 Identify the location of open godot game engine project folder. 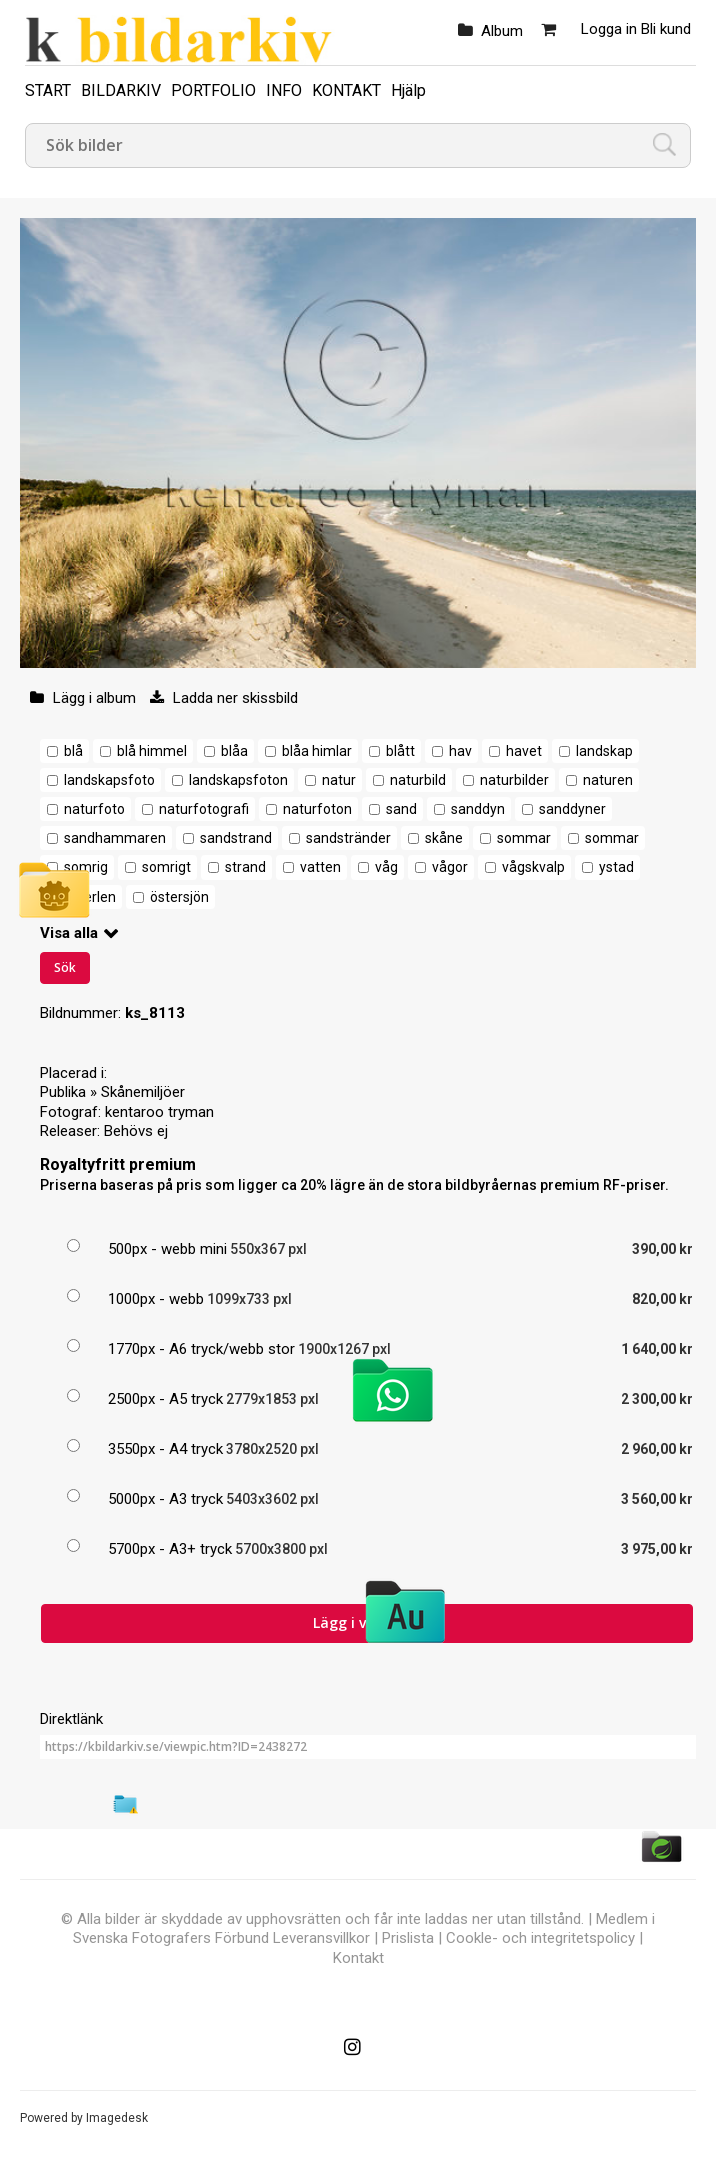
(54, 892).